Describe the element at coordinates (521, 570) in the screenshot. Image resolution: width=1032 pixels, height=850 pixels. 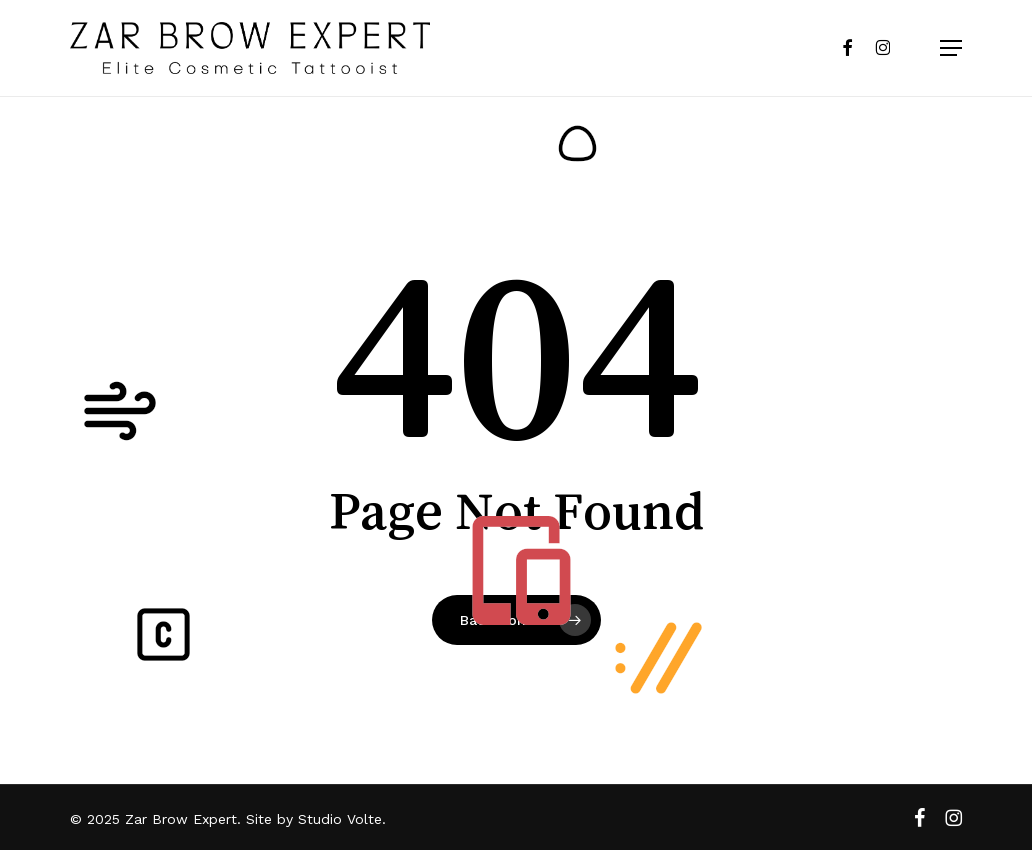
I see `manage connected mobile devices` at that location.